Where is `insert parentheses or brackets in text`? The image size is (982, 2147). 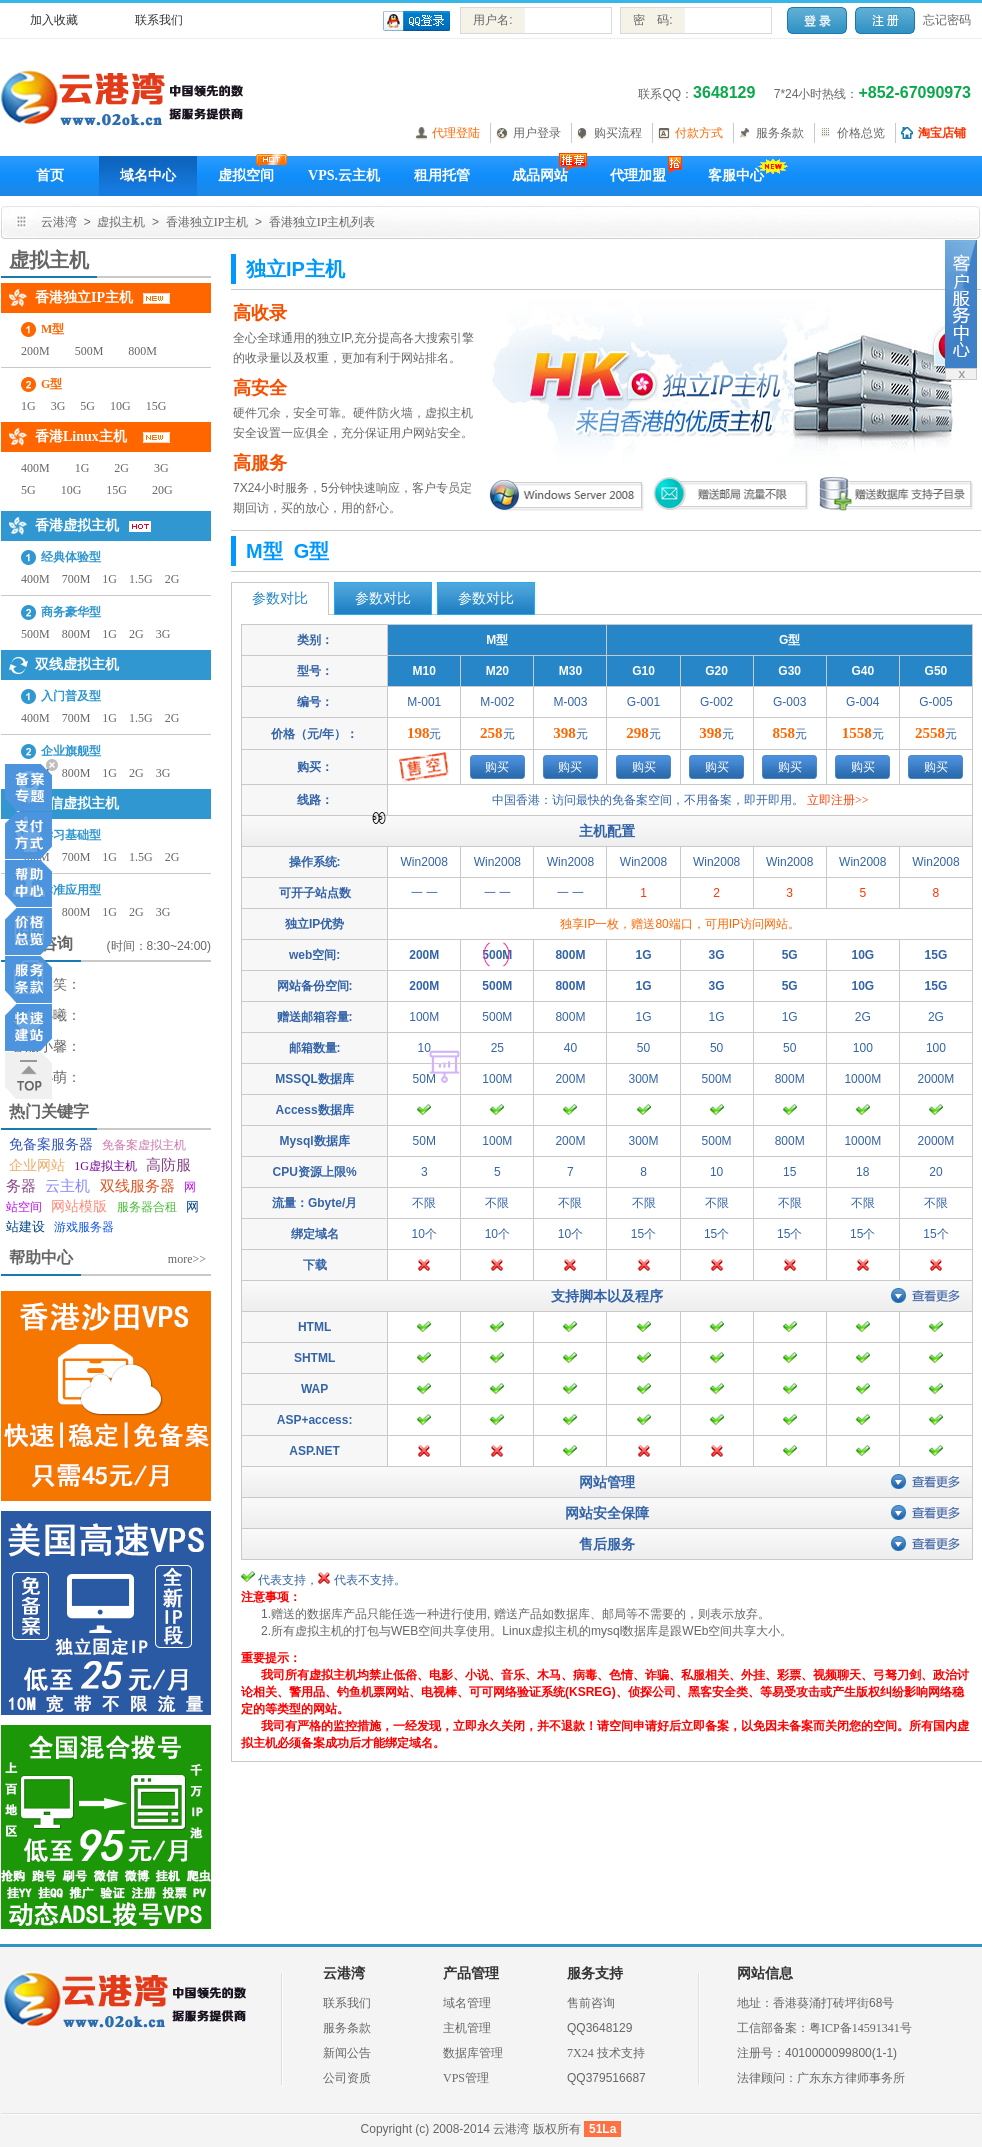
insert parentheses or brackets in text is located at coordinates (496, 954).